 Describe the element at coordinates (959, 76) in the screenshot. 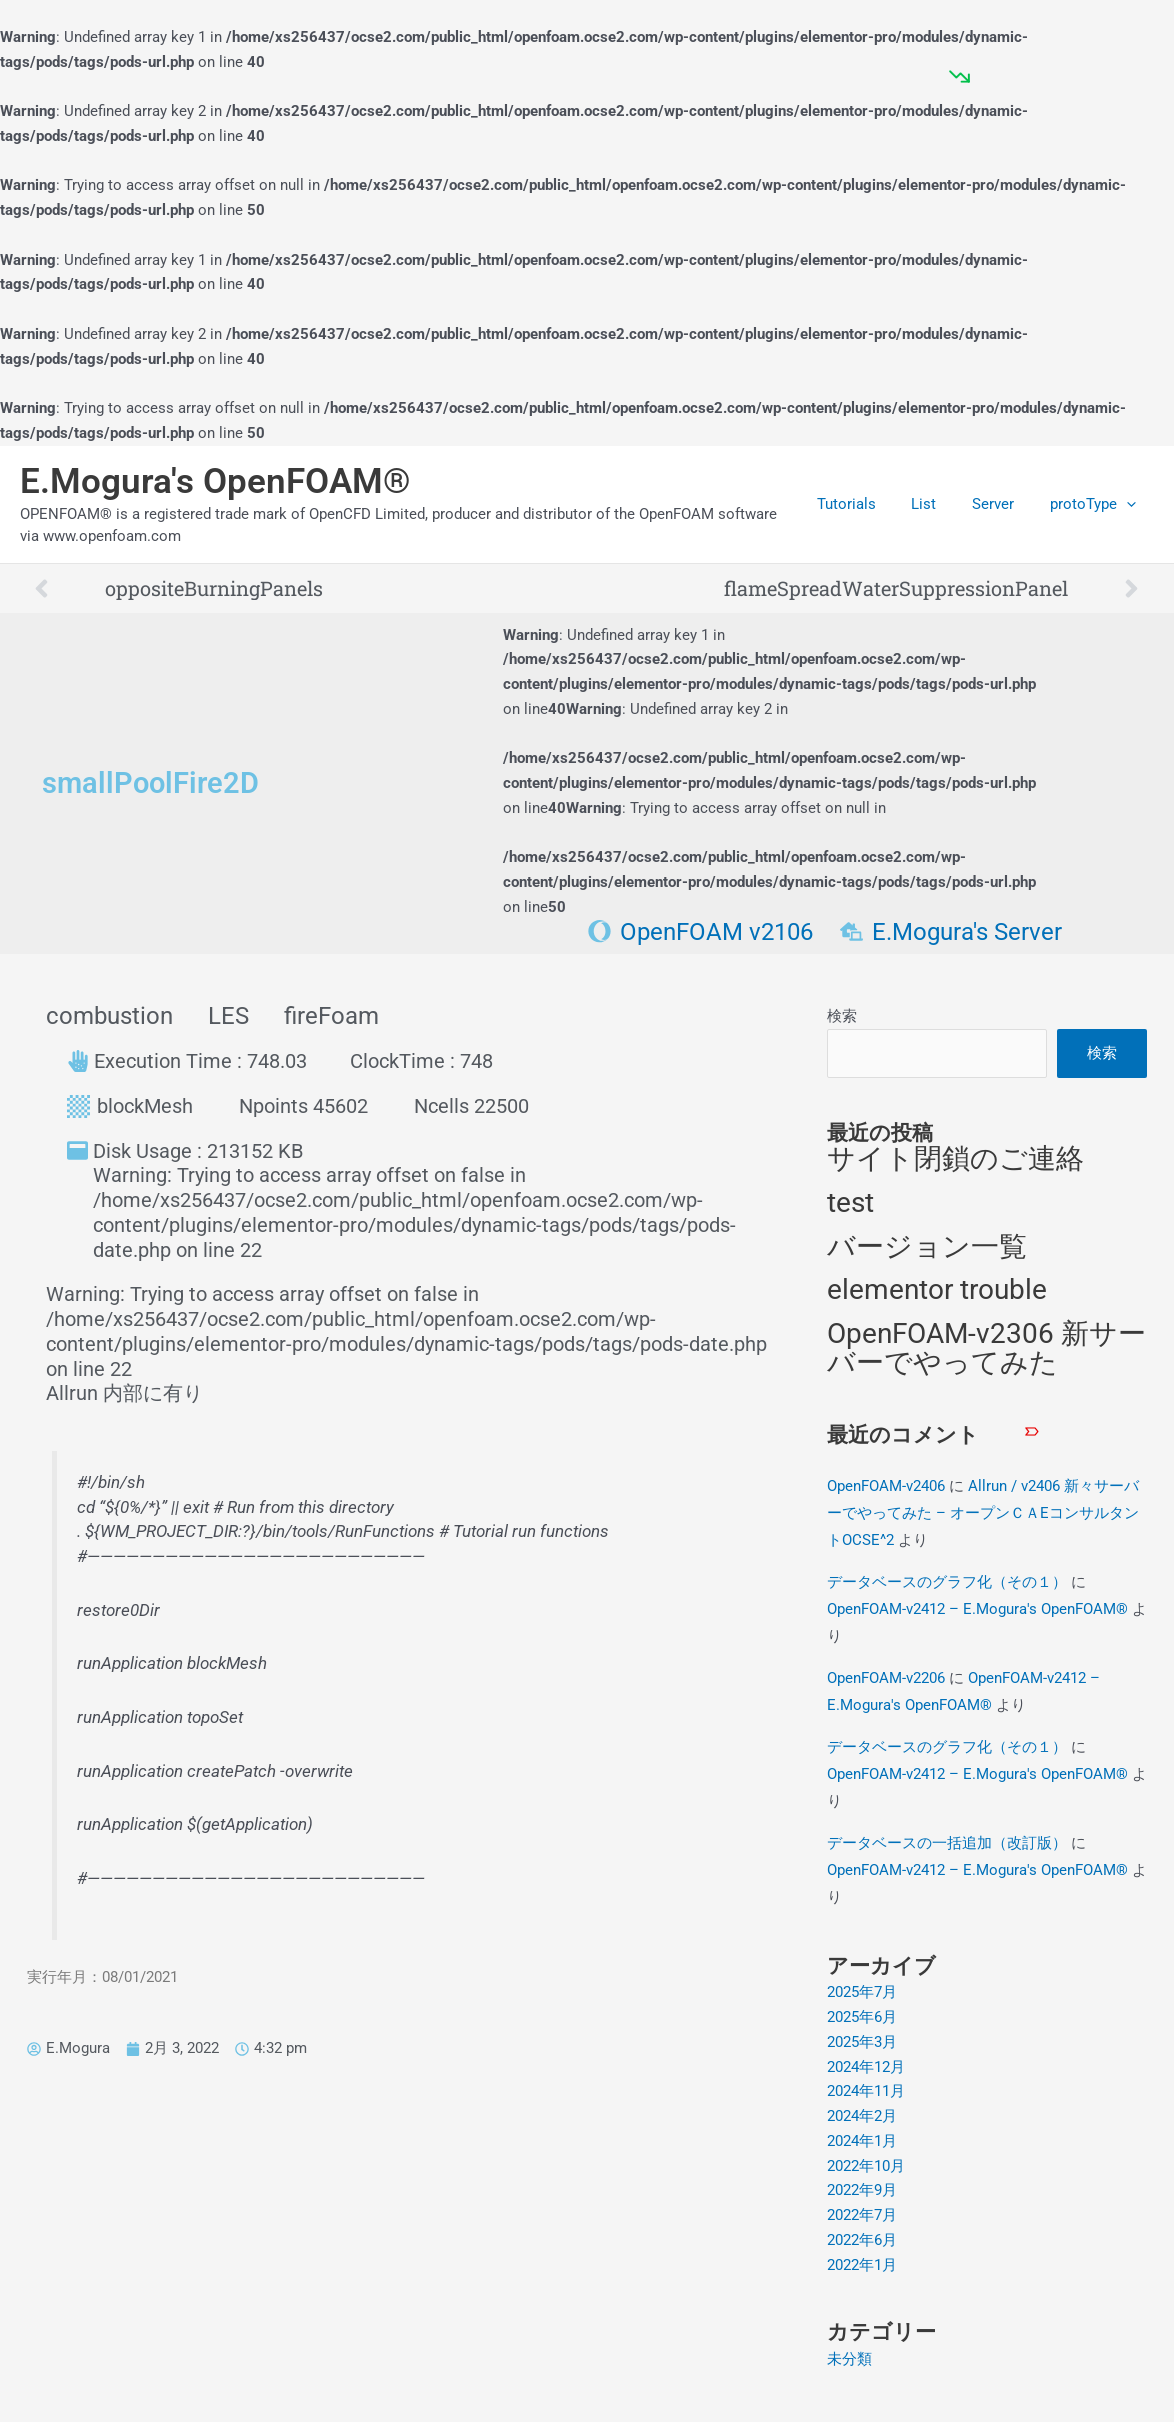

I see `indicates a downward trend or decline in data` at that location.